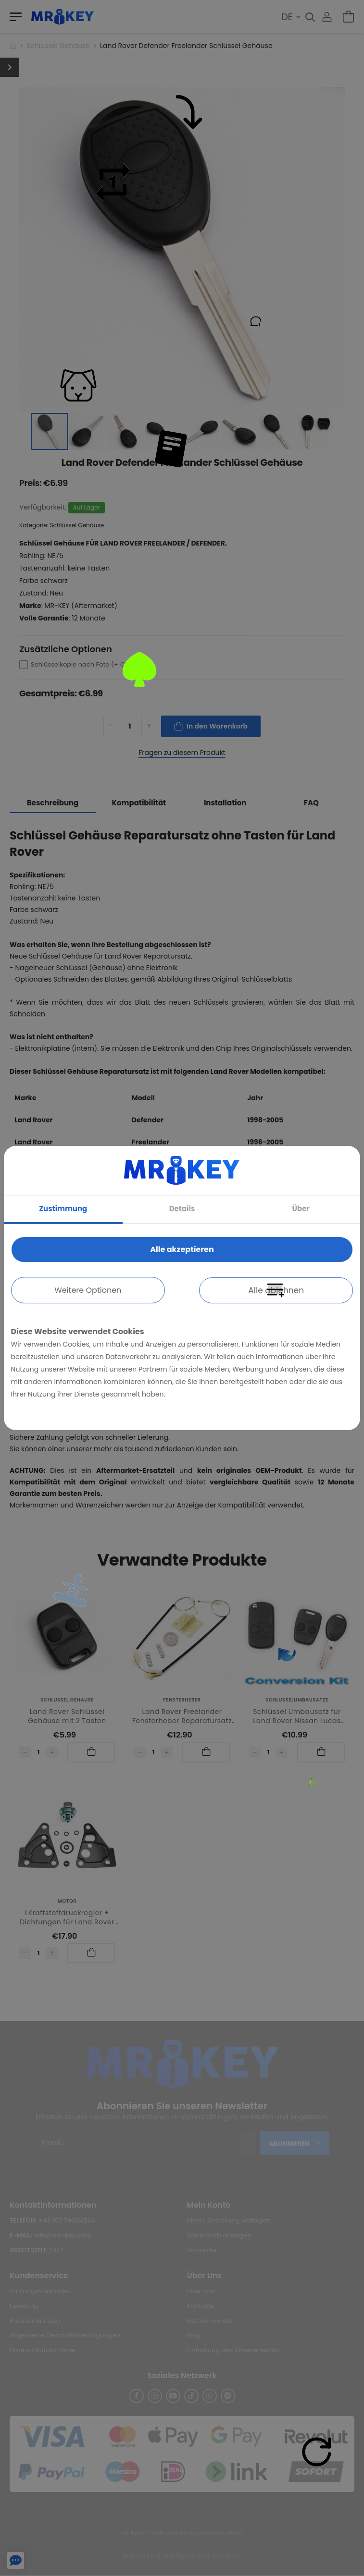 This screenshot has height=2576, width=364. I want to click on play card games or access a cards app, so click(139, 670).